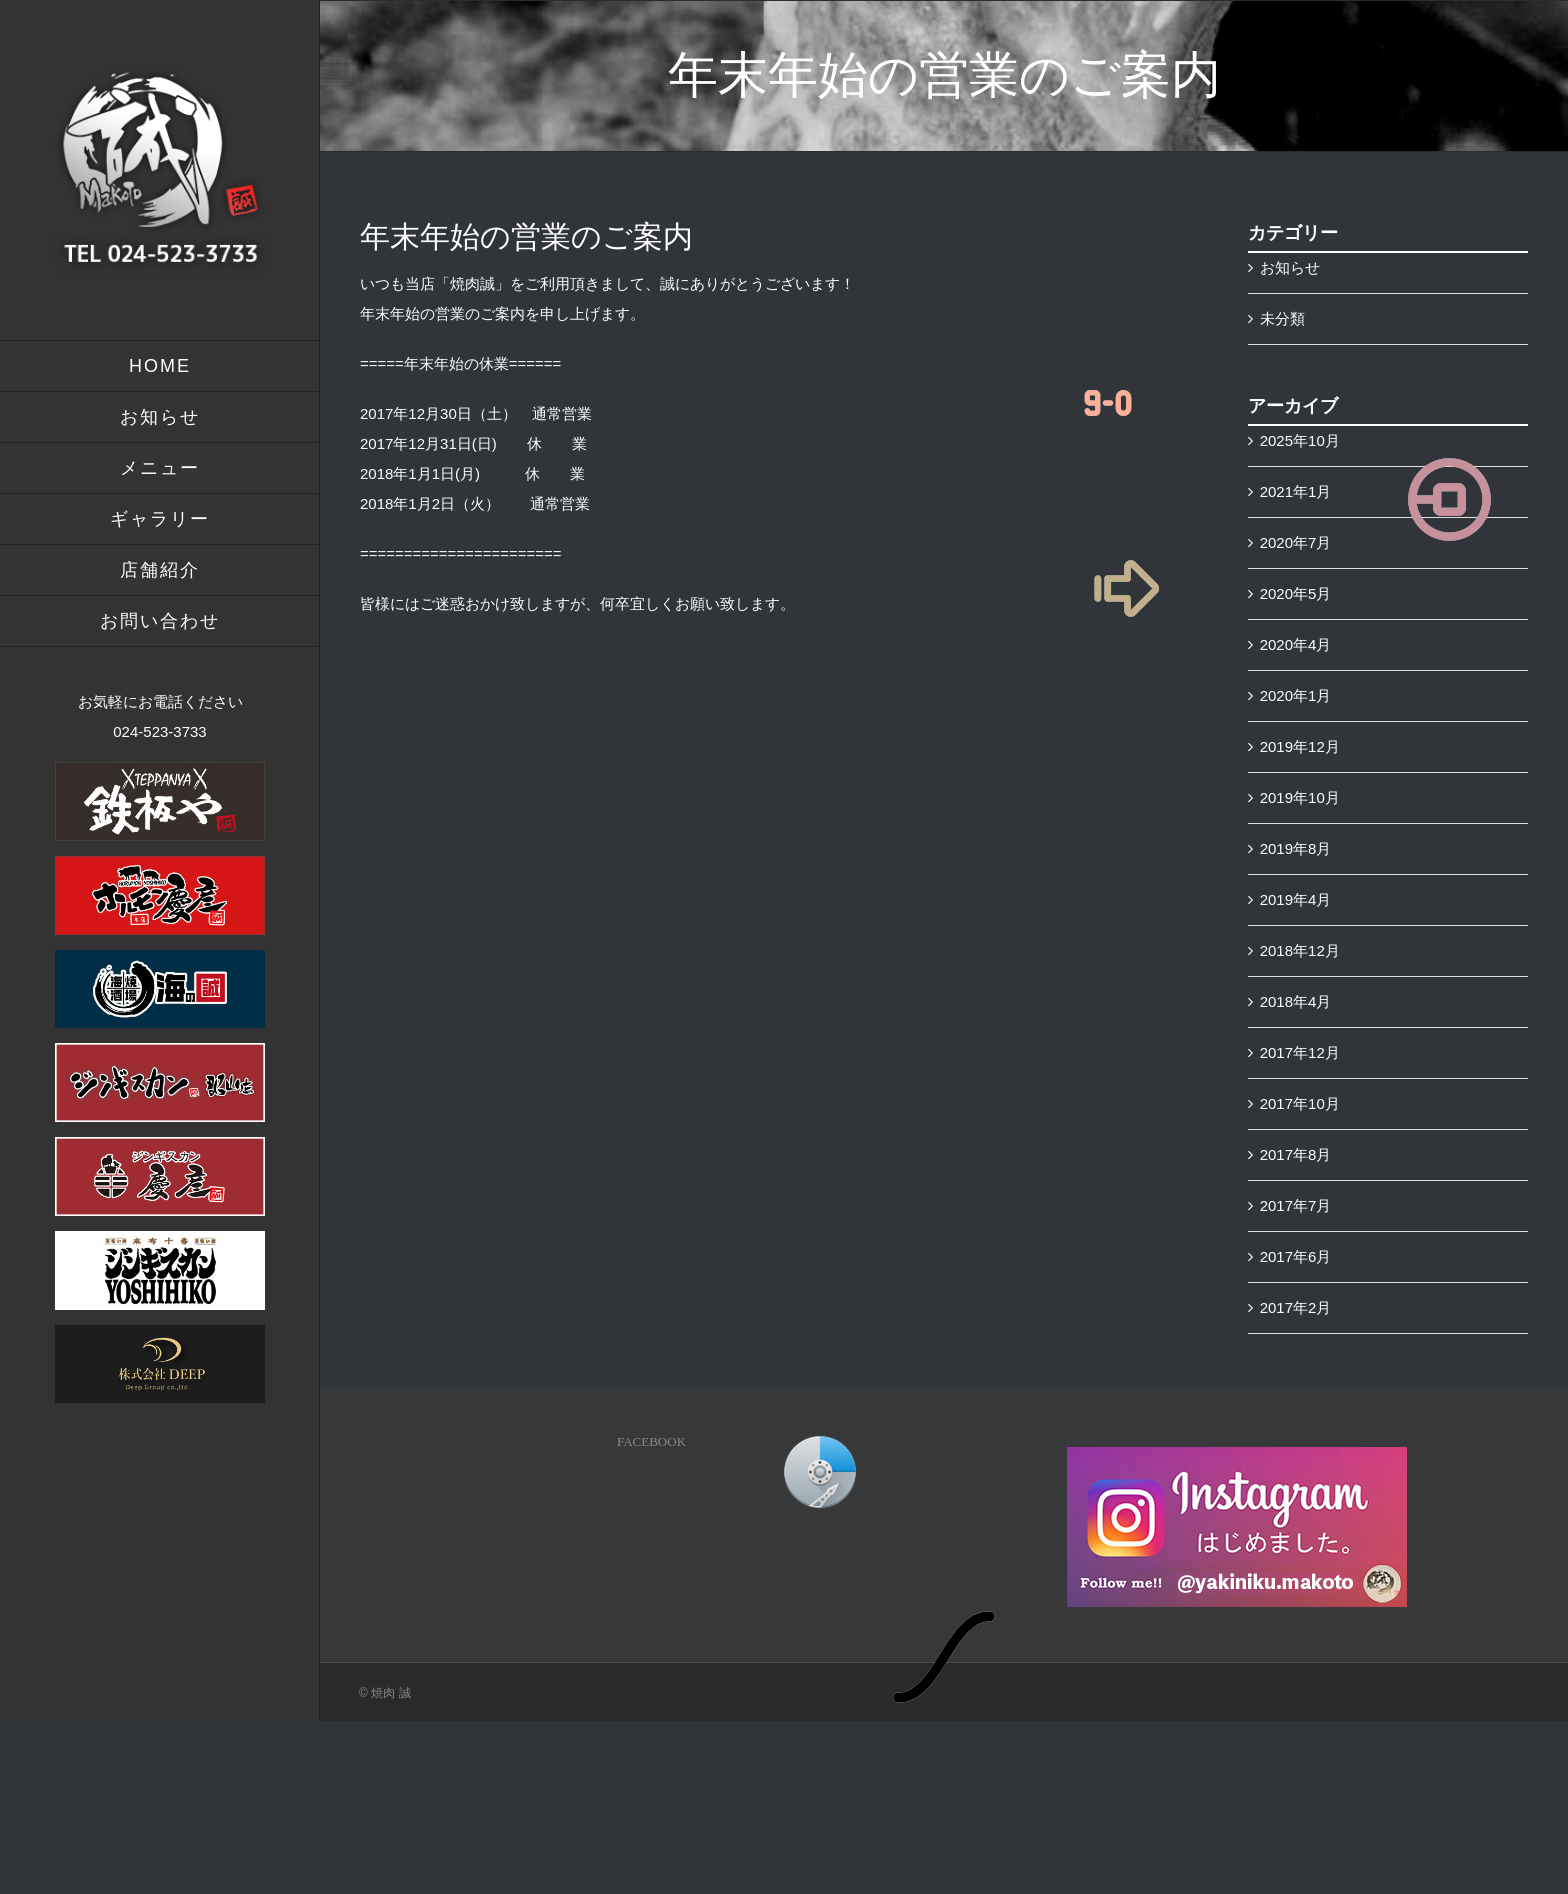 The width and height of the screenshot is (1568, 1894). Describe the element at coordinates (1108, 403) in the screenshot. I see `sort items in descending numerical order` at that location.